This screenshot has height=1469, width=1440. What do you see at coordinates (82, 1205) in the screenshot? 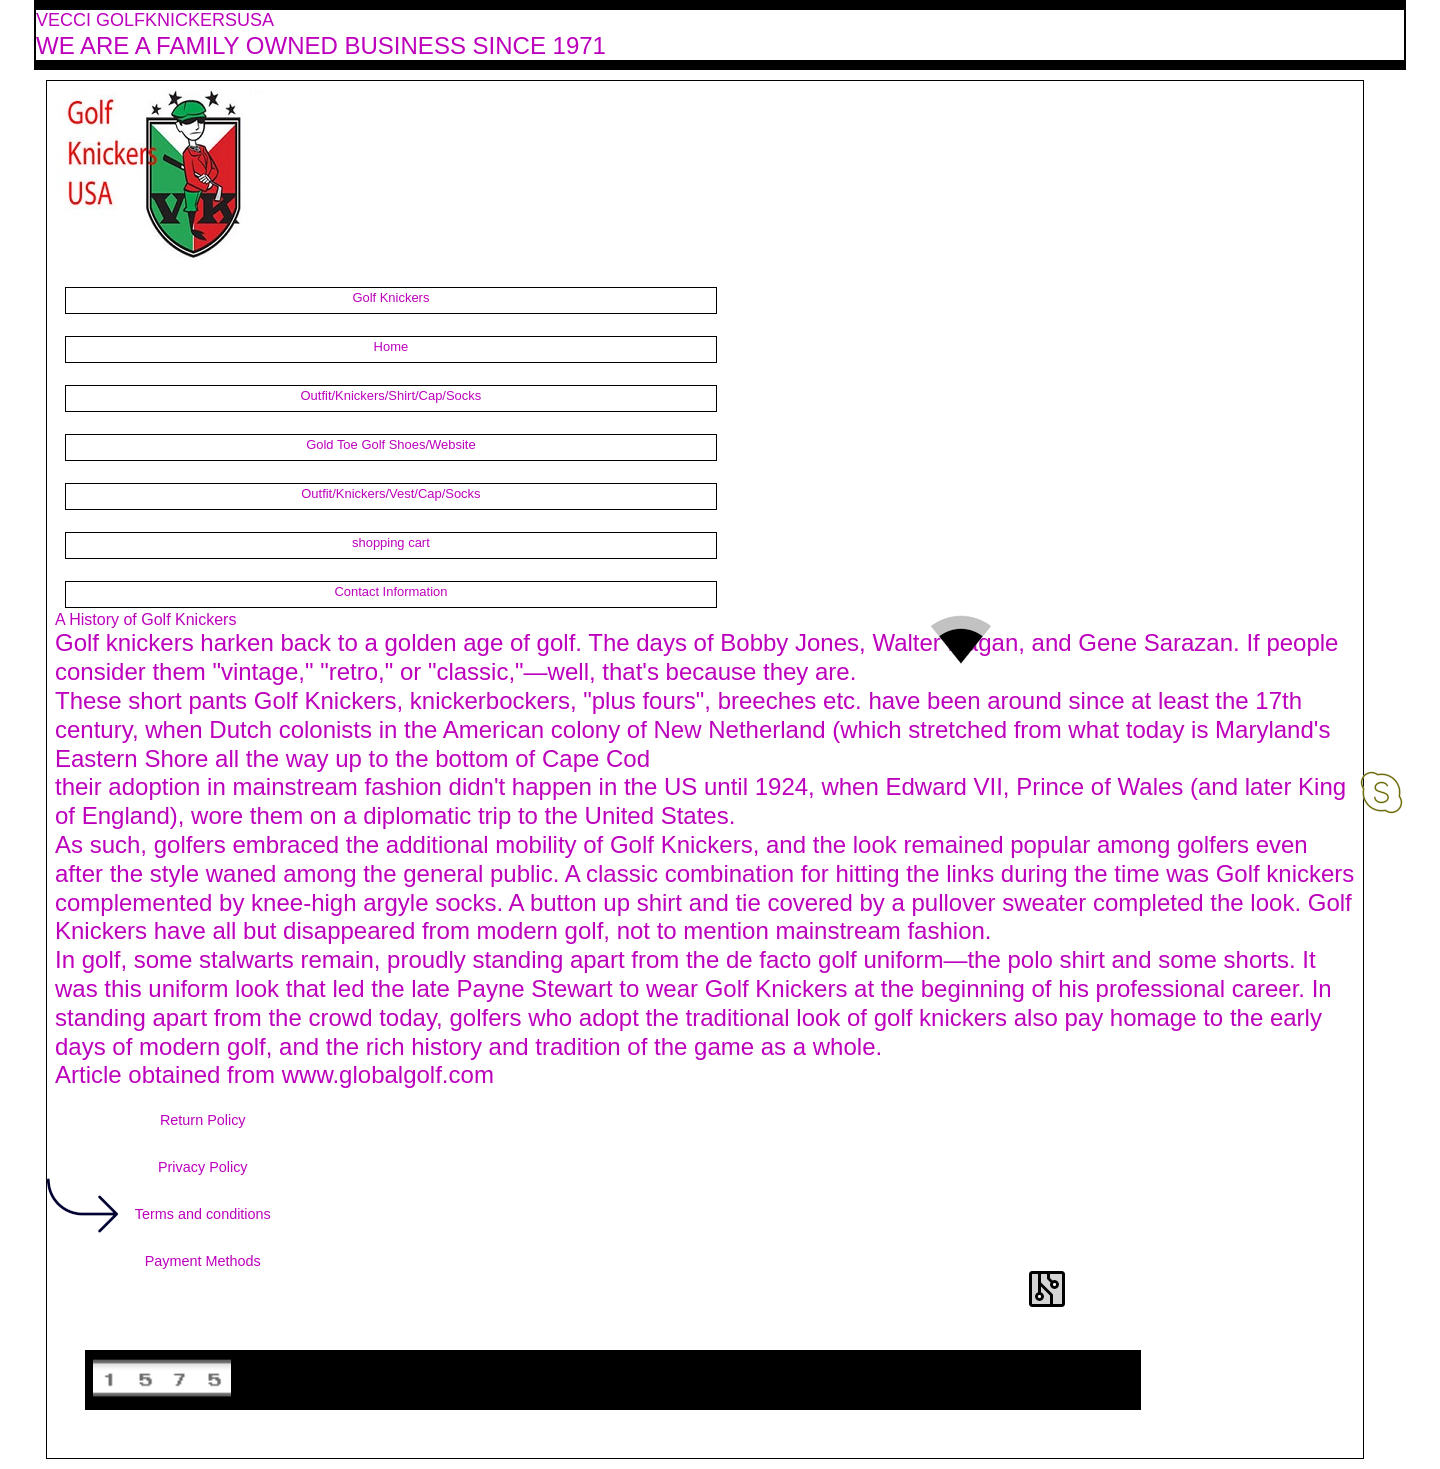
I see `reply to a message` at bounding box center [82, 1205].